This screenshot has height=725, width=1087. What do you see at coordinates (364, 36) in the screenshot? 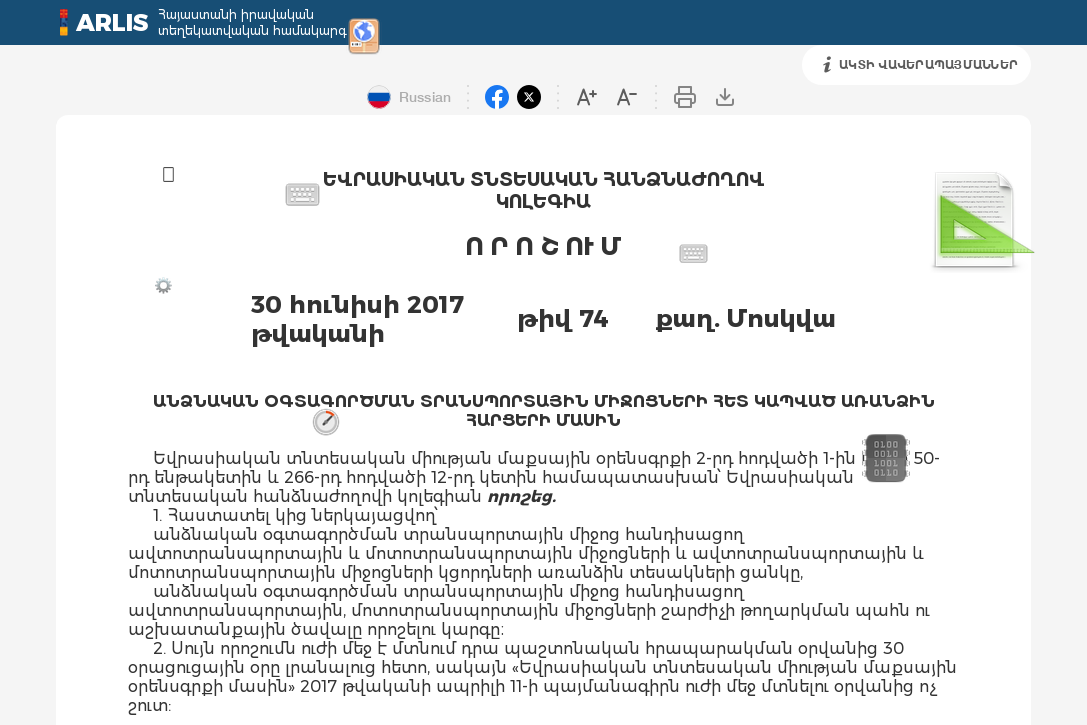
I see `indicates package cache is being updated` at bounding box center [364, 36].